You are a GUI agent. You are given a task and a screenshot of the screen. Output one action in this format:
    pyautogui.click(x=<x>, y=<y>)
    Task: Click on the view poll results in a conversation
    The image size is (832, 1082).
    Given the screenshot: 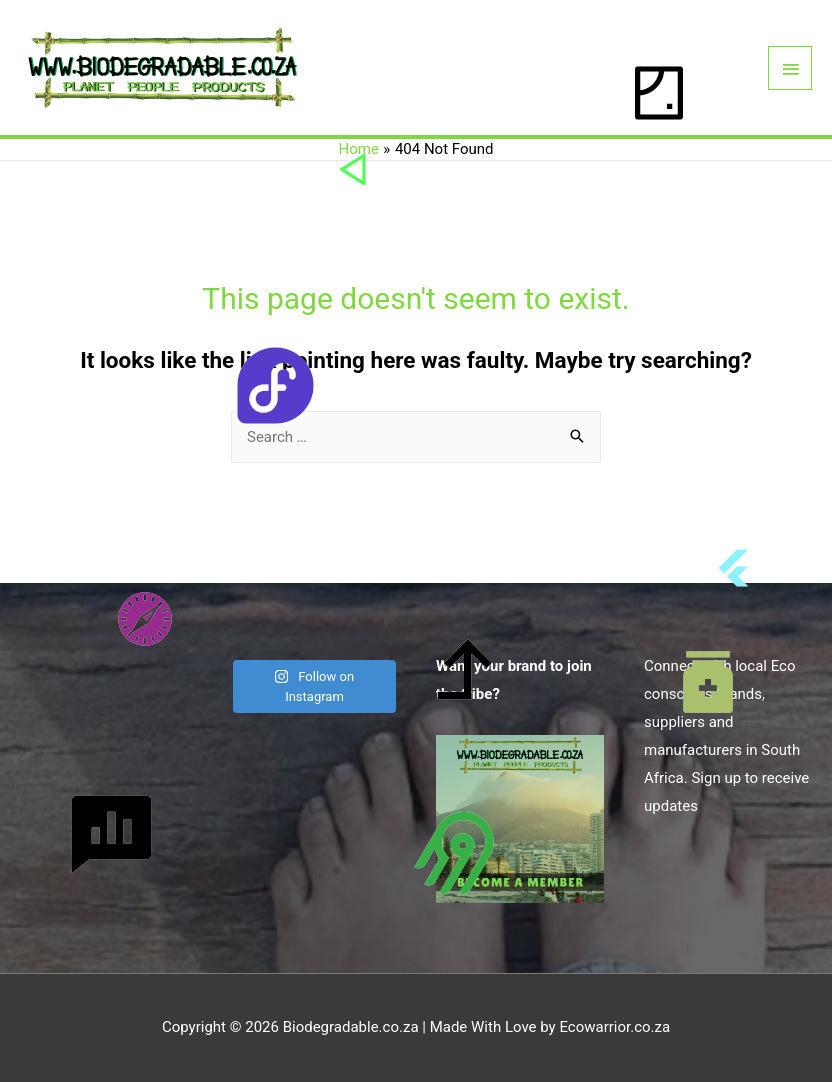 What is the action you would take?
    pyautogui.click(x=111, y=831)
    